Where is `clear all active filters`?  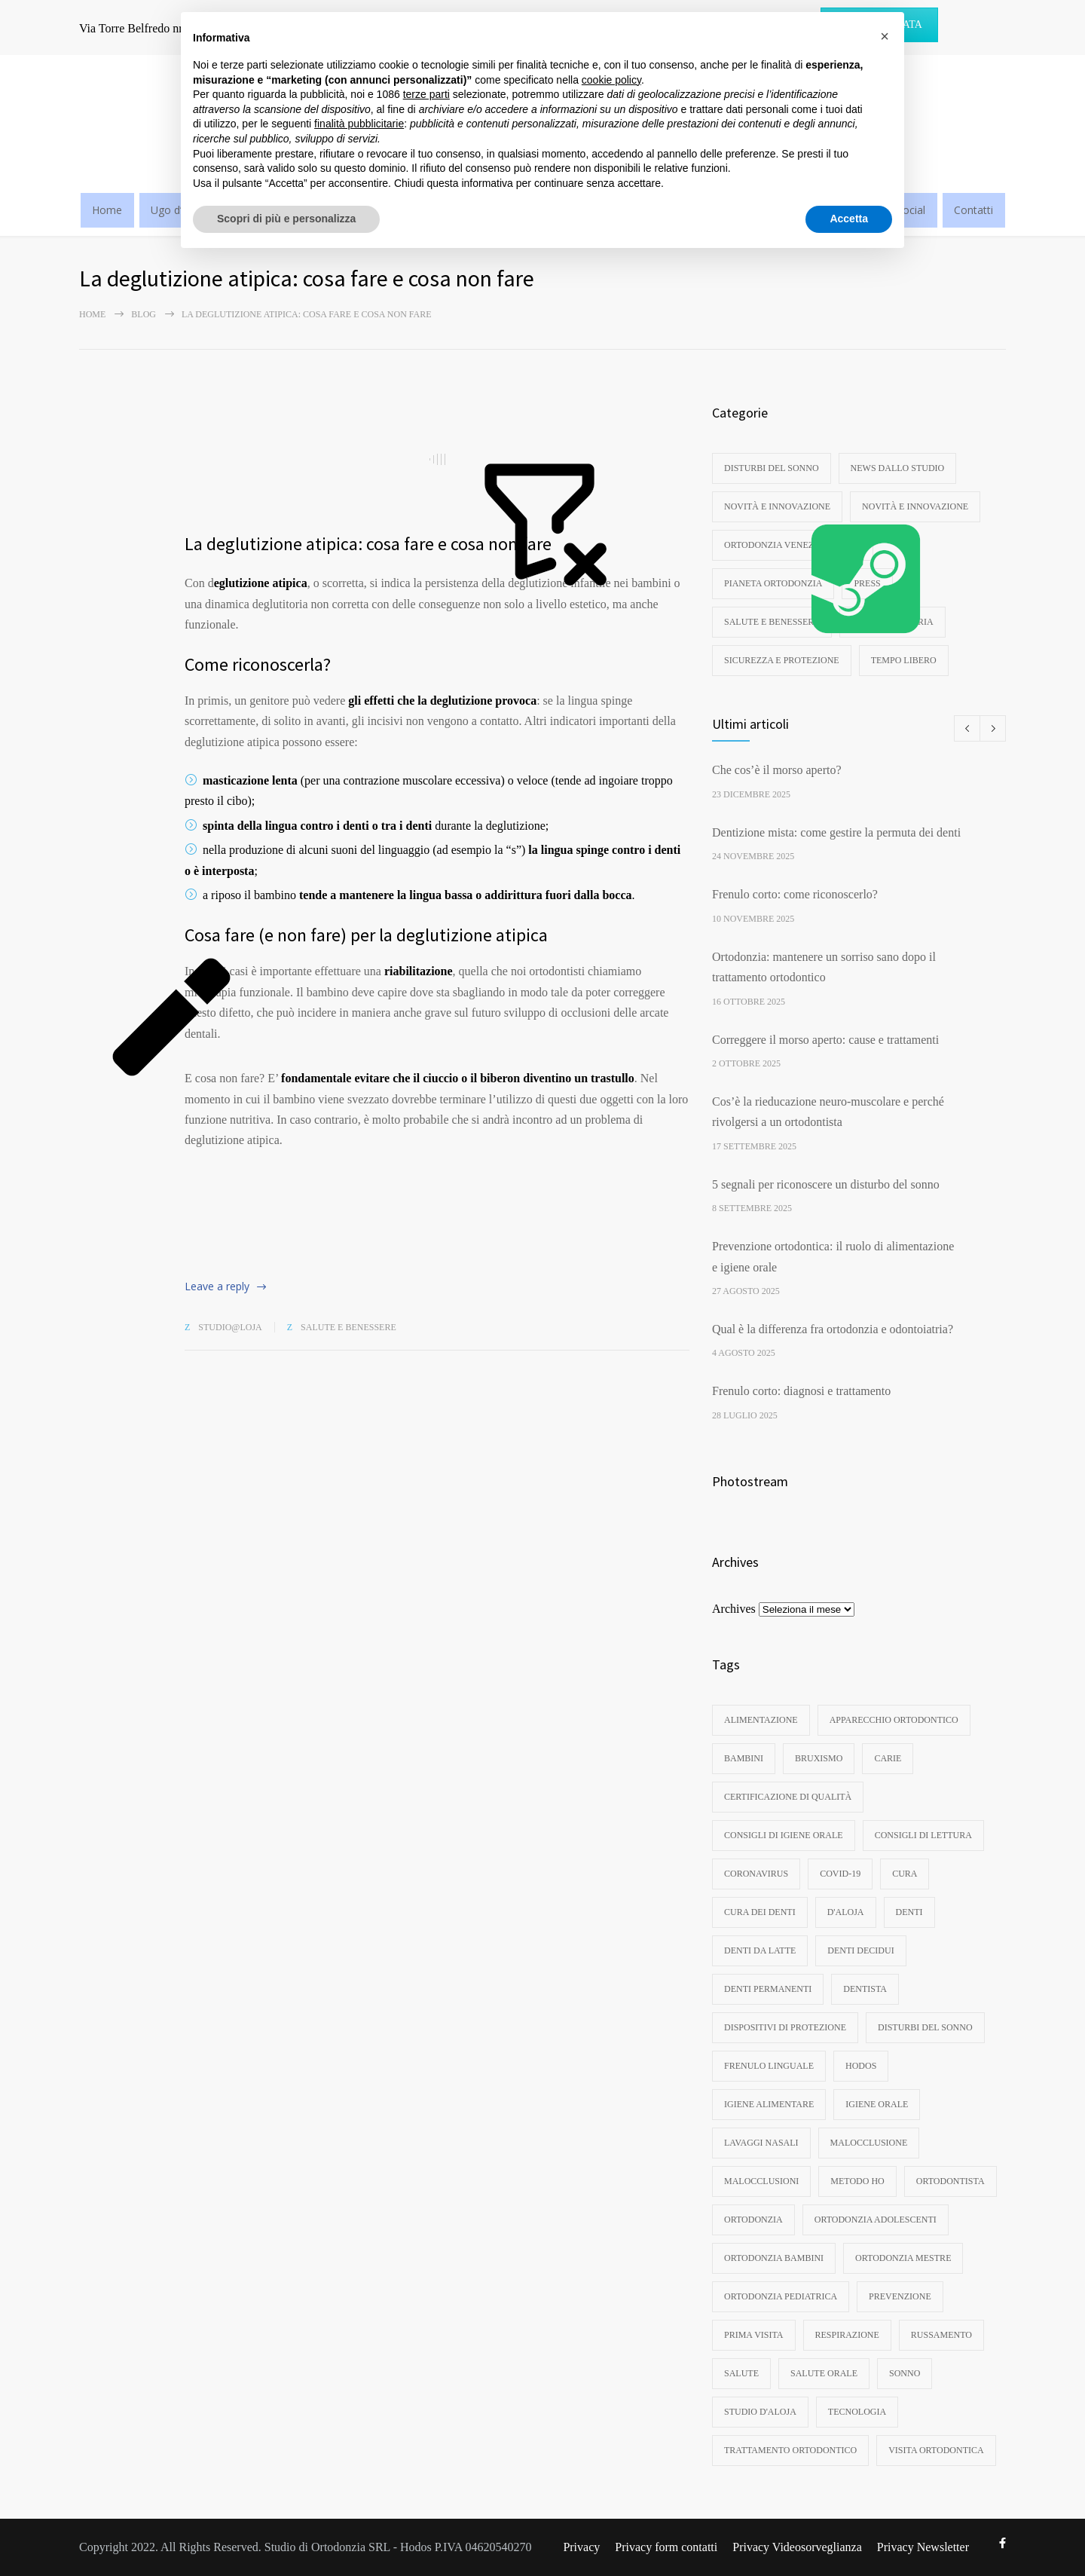 clear all active filters is located at coordinates (539, 519).